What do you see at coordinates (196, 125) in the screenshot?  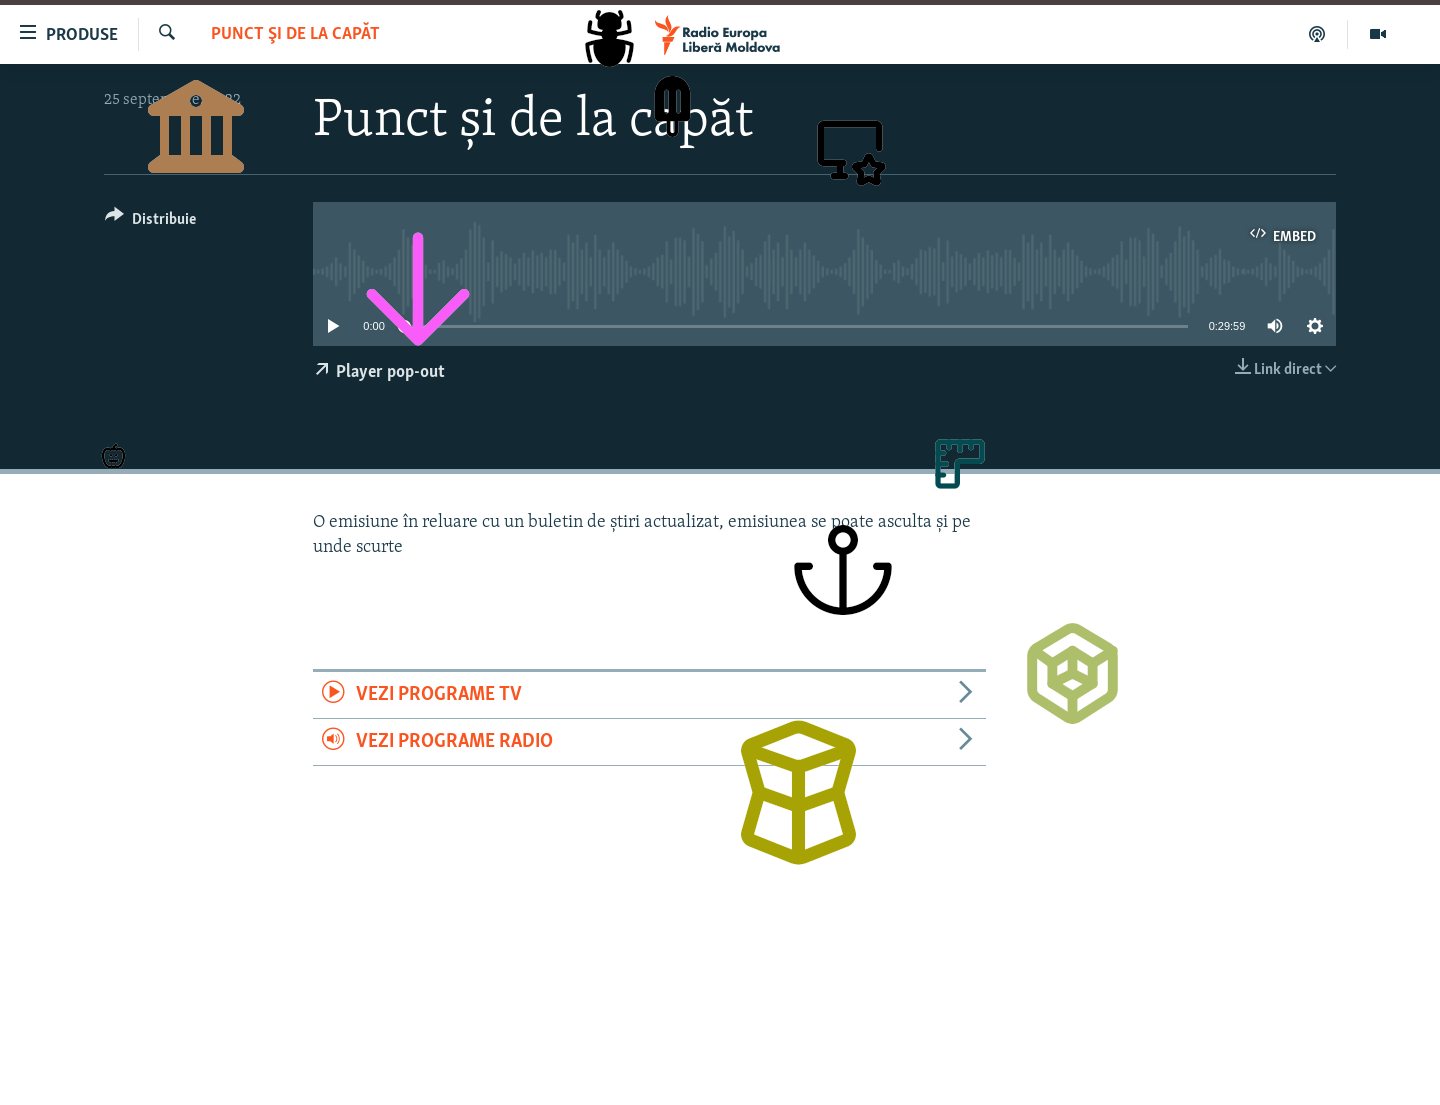 I see `view nearby museums or cultural attractions` at bounding box center [196, 125].